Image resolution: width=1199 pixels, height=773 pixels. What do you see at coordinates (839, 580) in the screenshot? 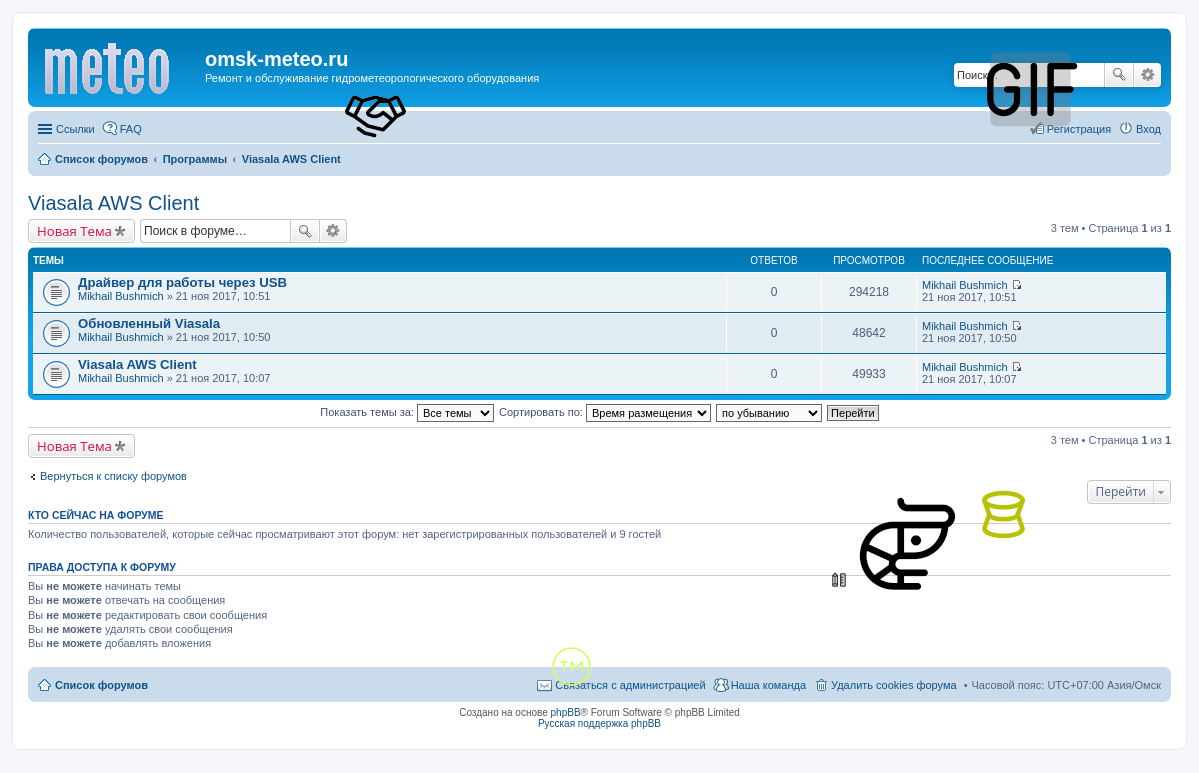
I see `access design or editing tools` at bounding box center [839, 580].